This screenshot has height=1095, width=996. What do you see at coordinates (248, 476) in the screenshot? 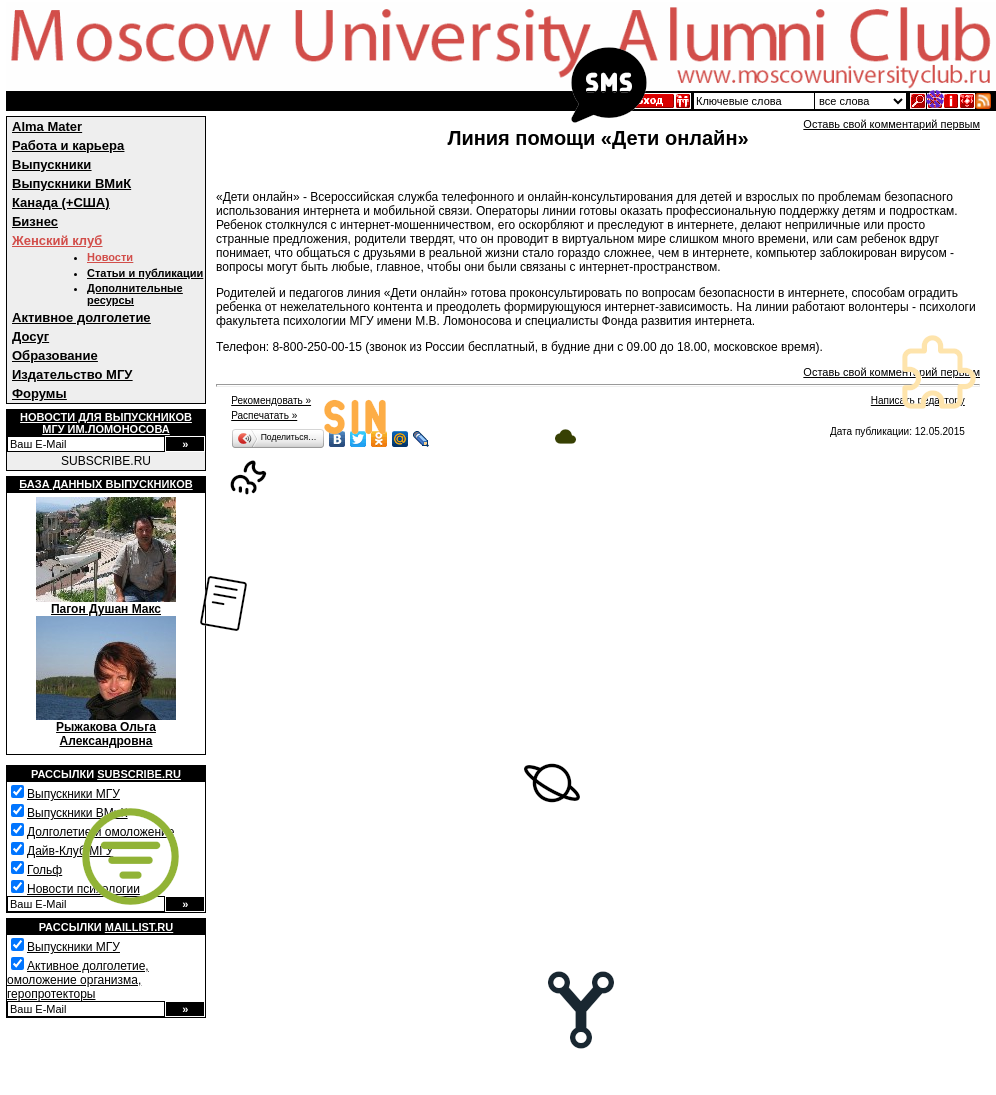
I see `indicates nighttime rainy weather conditions` at bounding box center [248, 476].